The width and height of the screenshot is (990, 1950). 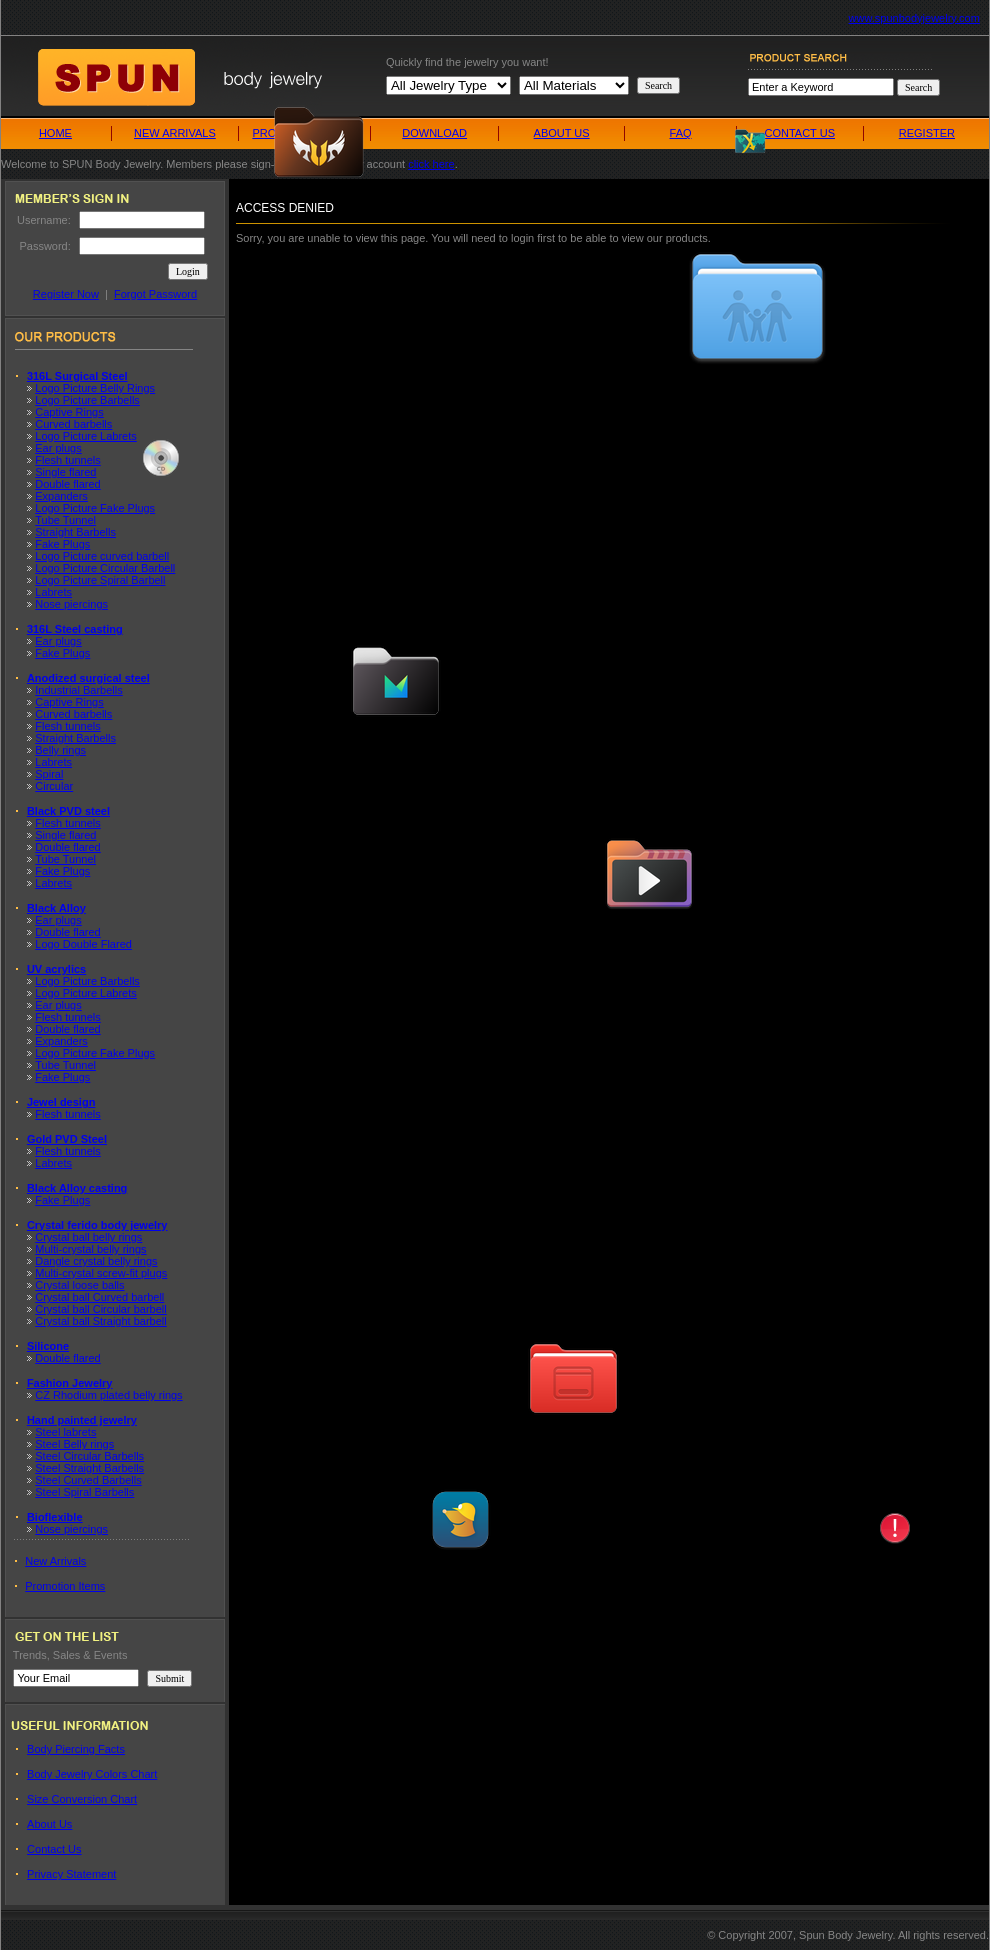 I want to click on open jetbrains mps project folder, so click(x=395, y=683).